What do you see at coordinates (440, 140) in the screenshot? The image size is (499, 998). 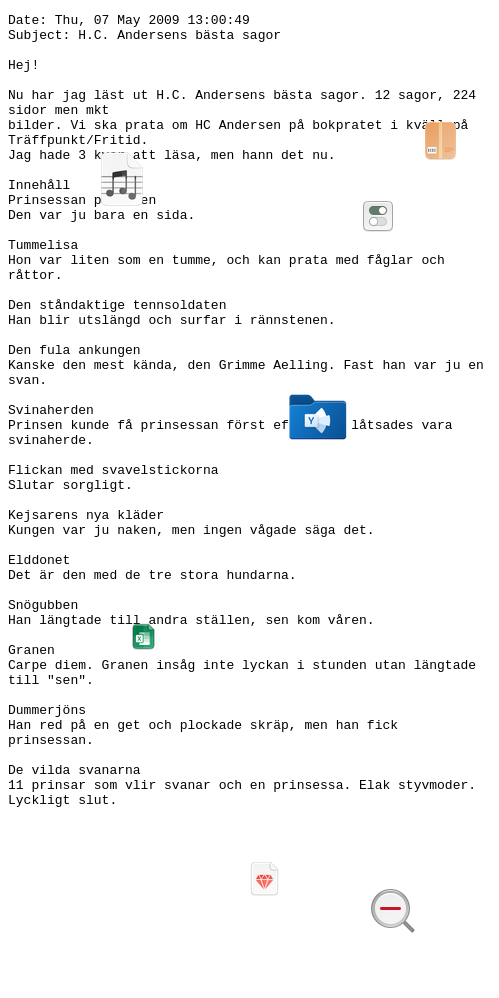 I see `compressed or archived file type indicator` at bounding box center [440, 140].